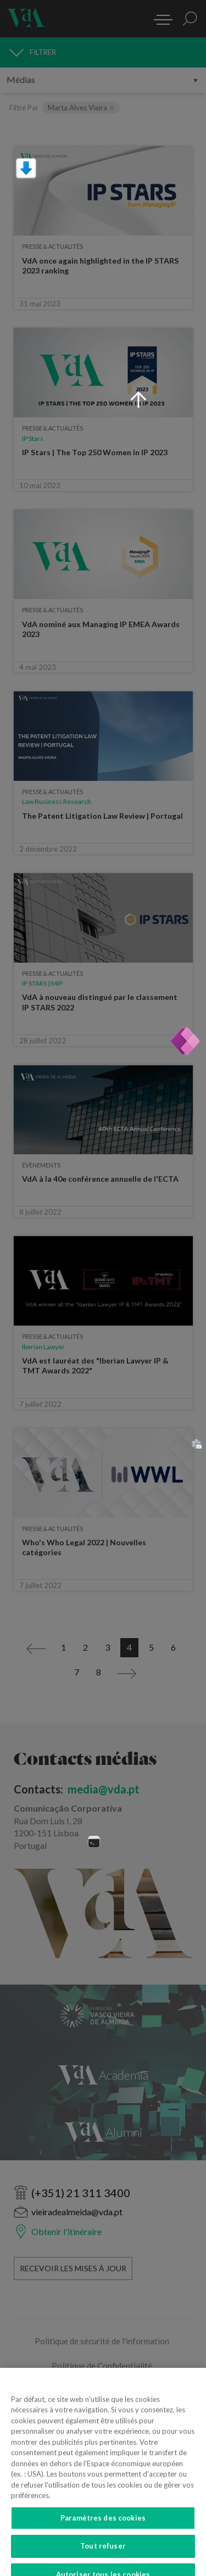  Describe the element at coordinates (138, 400) in the screenshot. I see `indicates file or folder syncing to cloud` at that location.